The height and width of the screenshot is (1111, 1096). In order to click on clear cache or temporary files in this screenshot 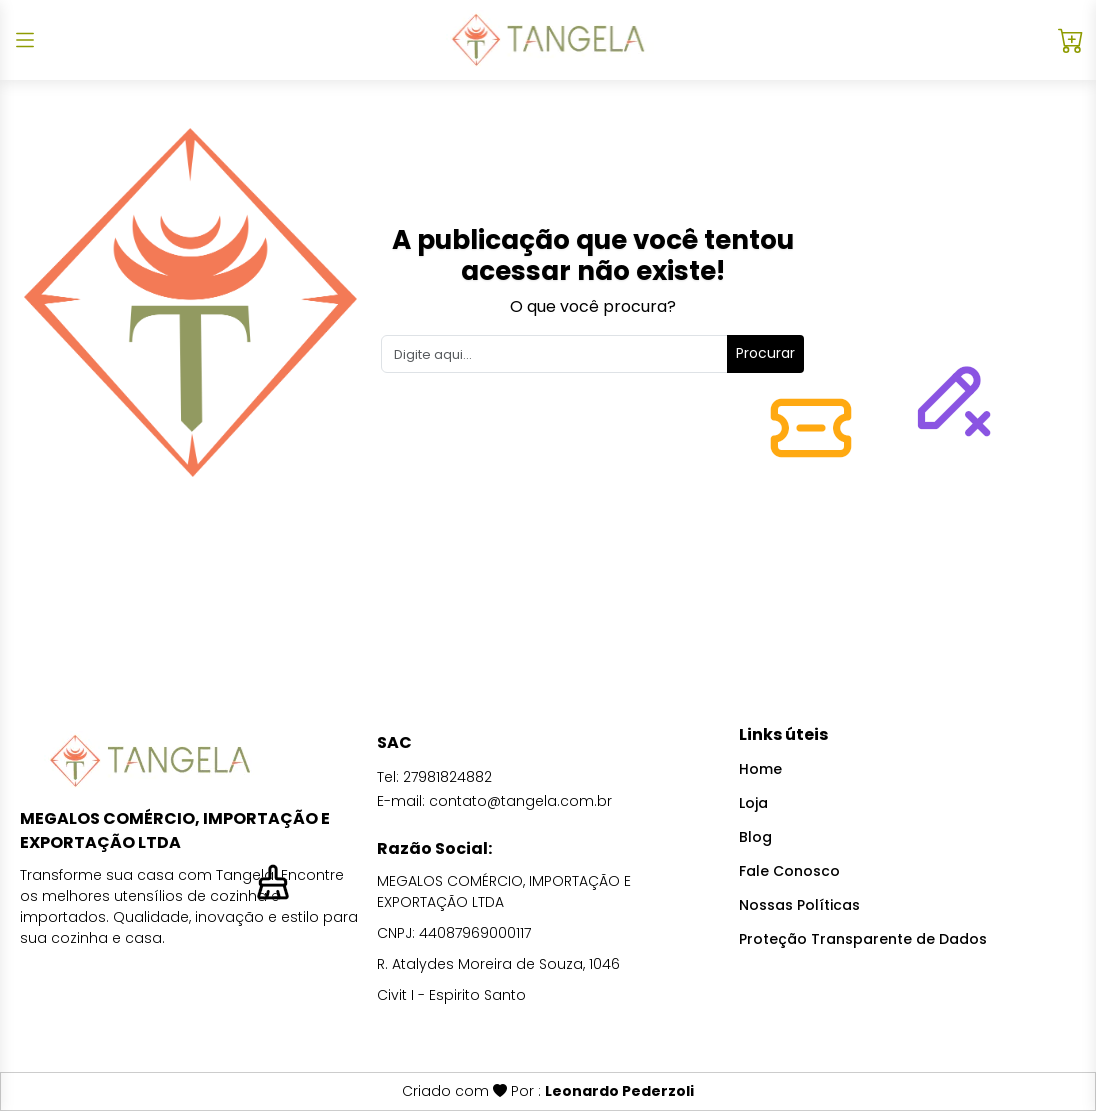, I will do `click(273, 882)`.